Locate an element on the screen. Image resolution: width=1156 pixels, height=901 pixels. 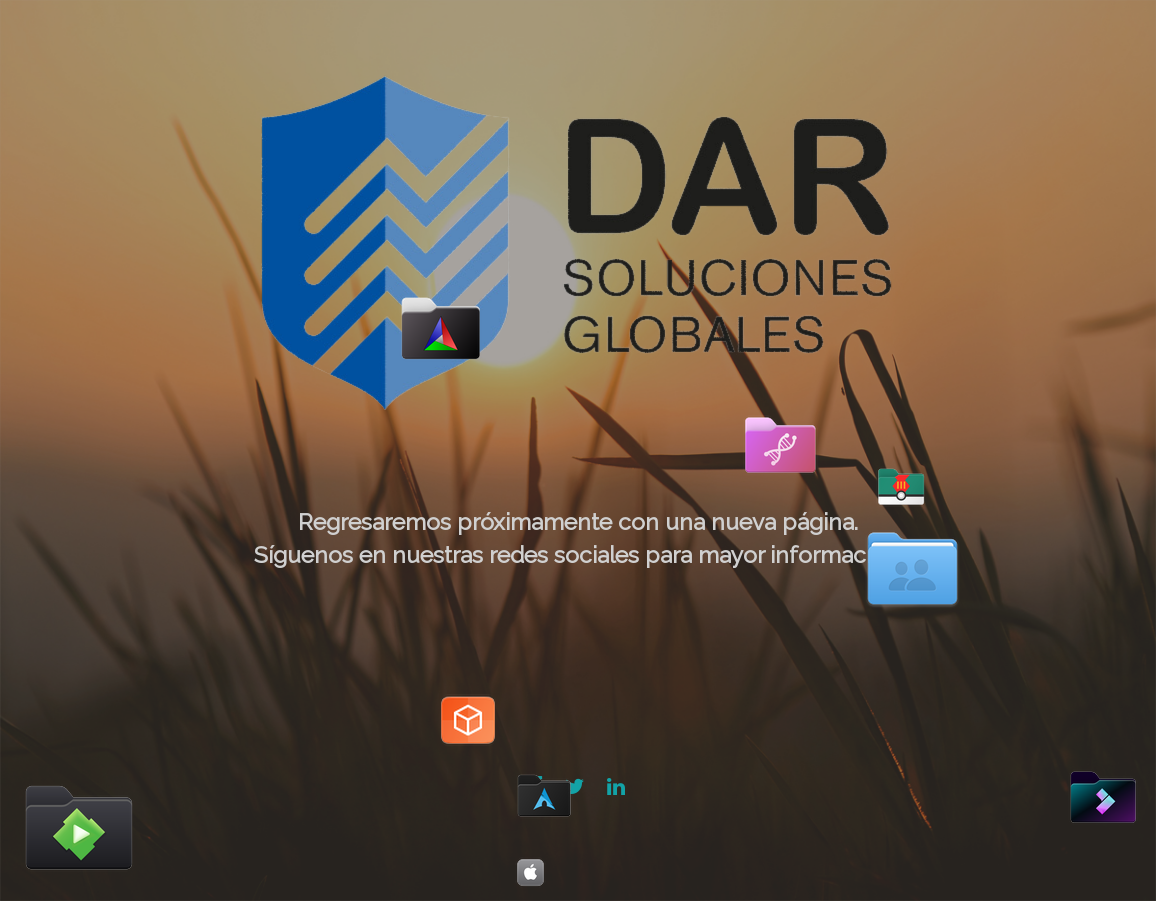
open wondershare filmora go project files is located at coordinates (1103, 799).